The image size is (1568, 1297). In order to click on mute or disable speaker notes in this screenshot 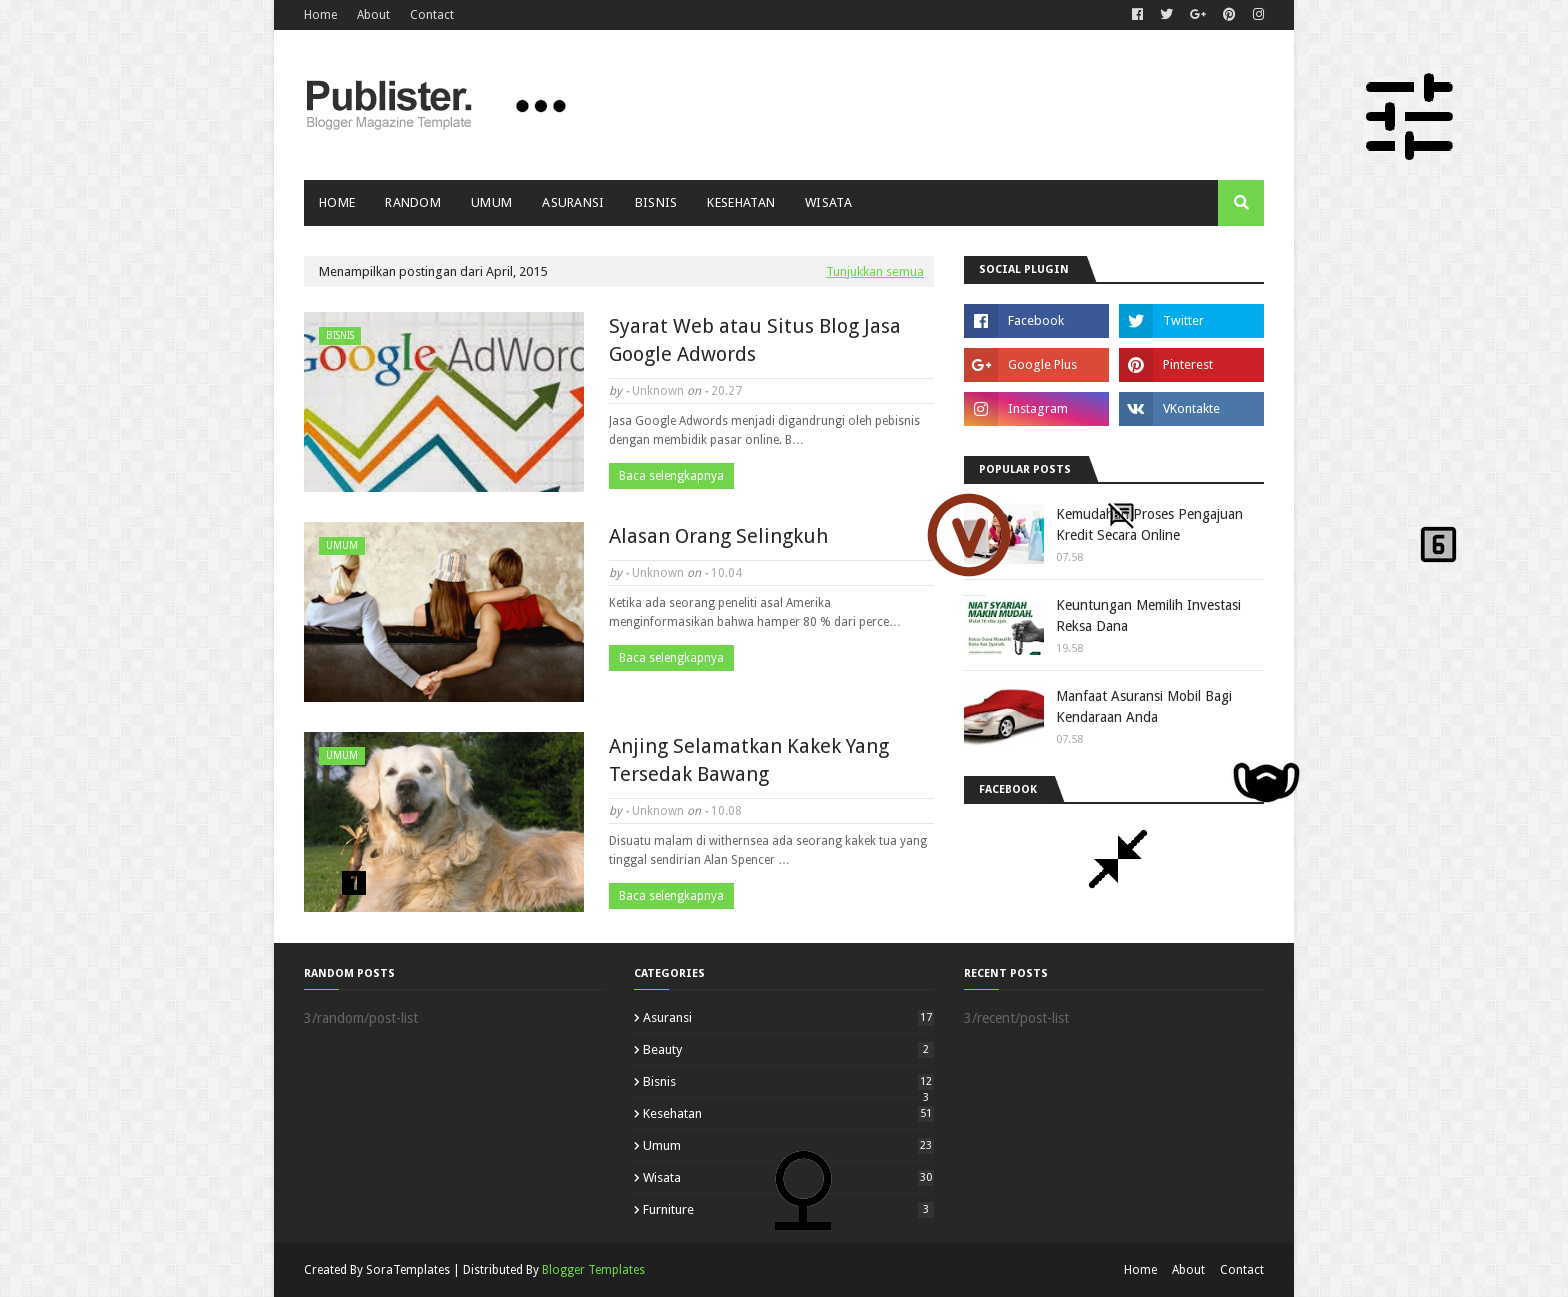, I will do `click(1122, 515)`.